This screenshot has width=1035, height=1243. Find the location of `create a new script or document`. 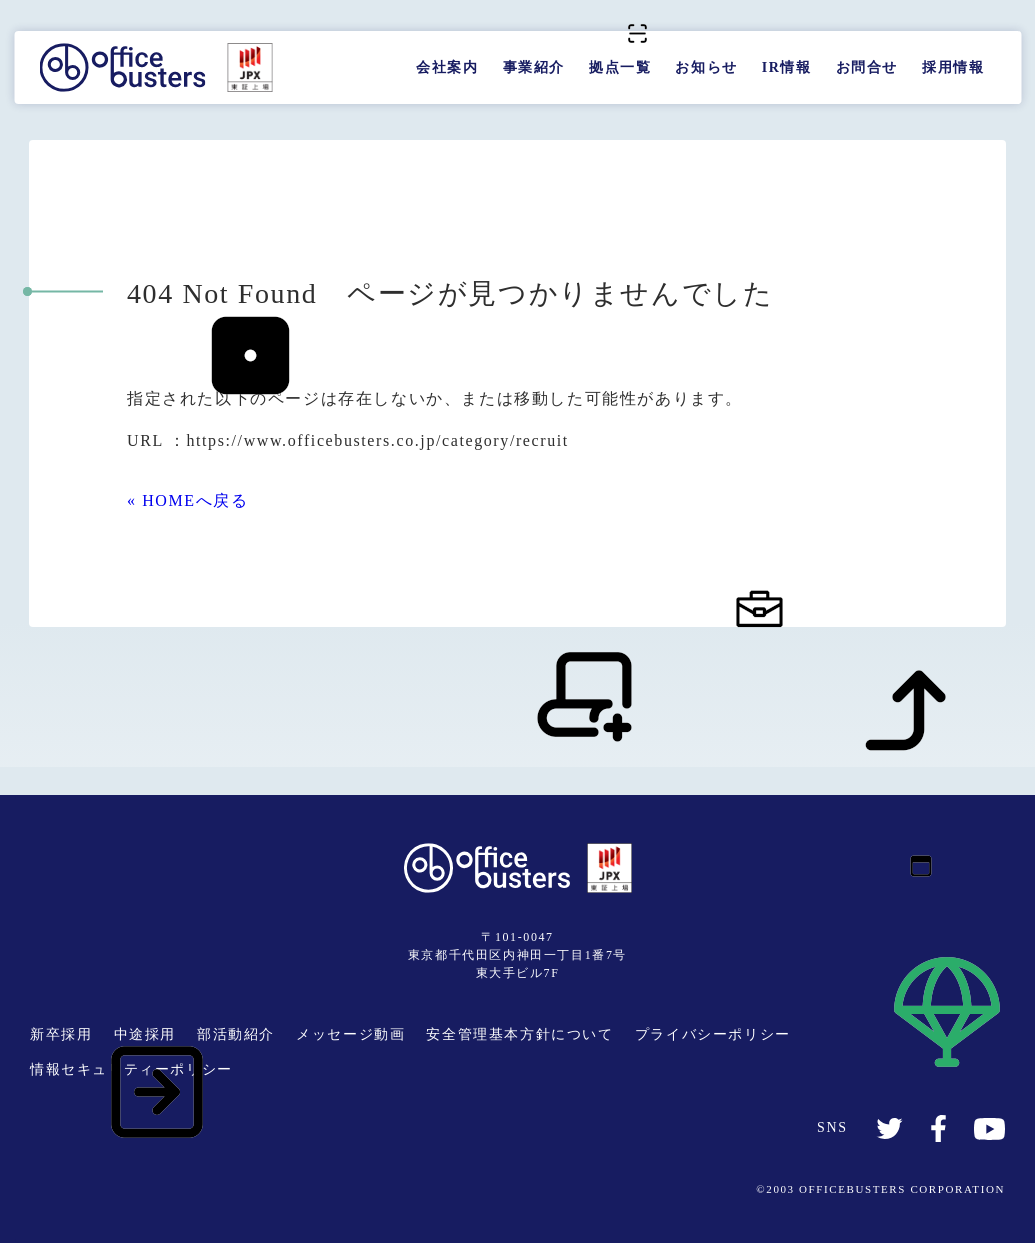

create a new script or document is located at coordinates (584, 694).